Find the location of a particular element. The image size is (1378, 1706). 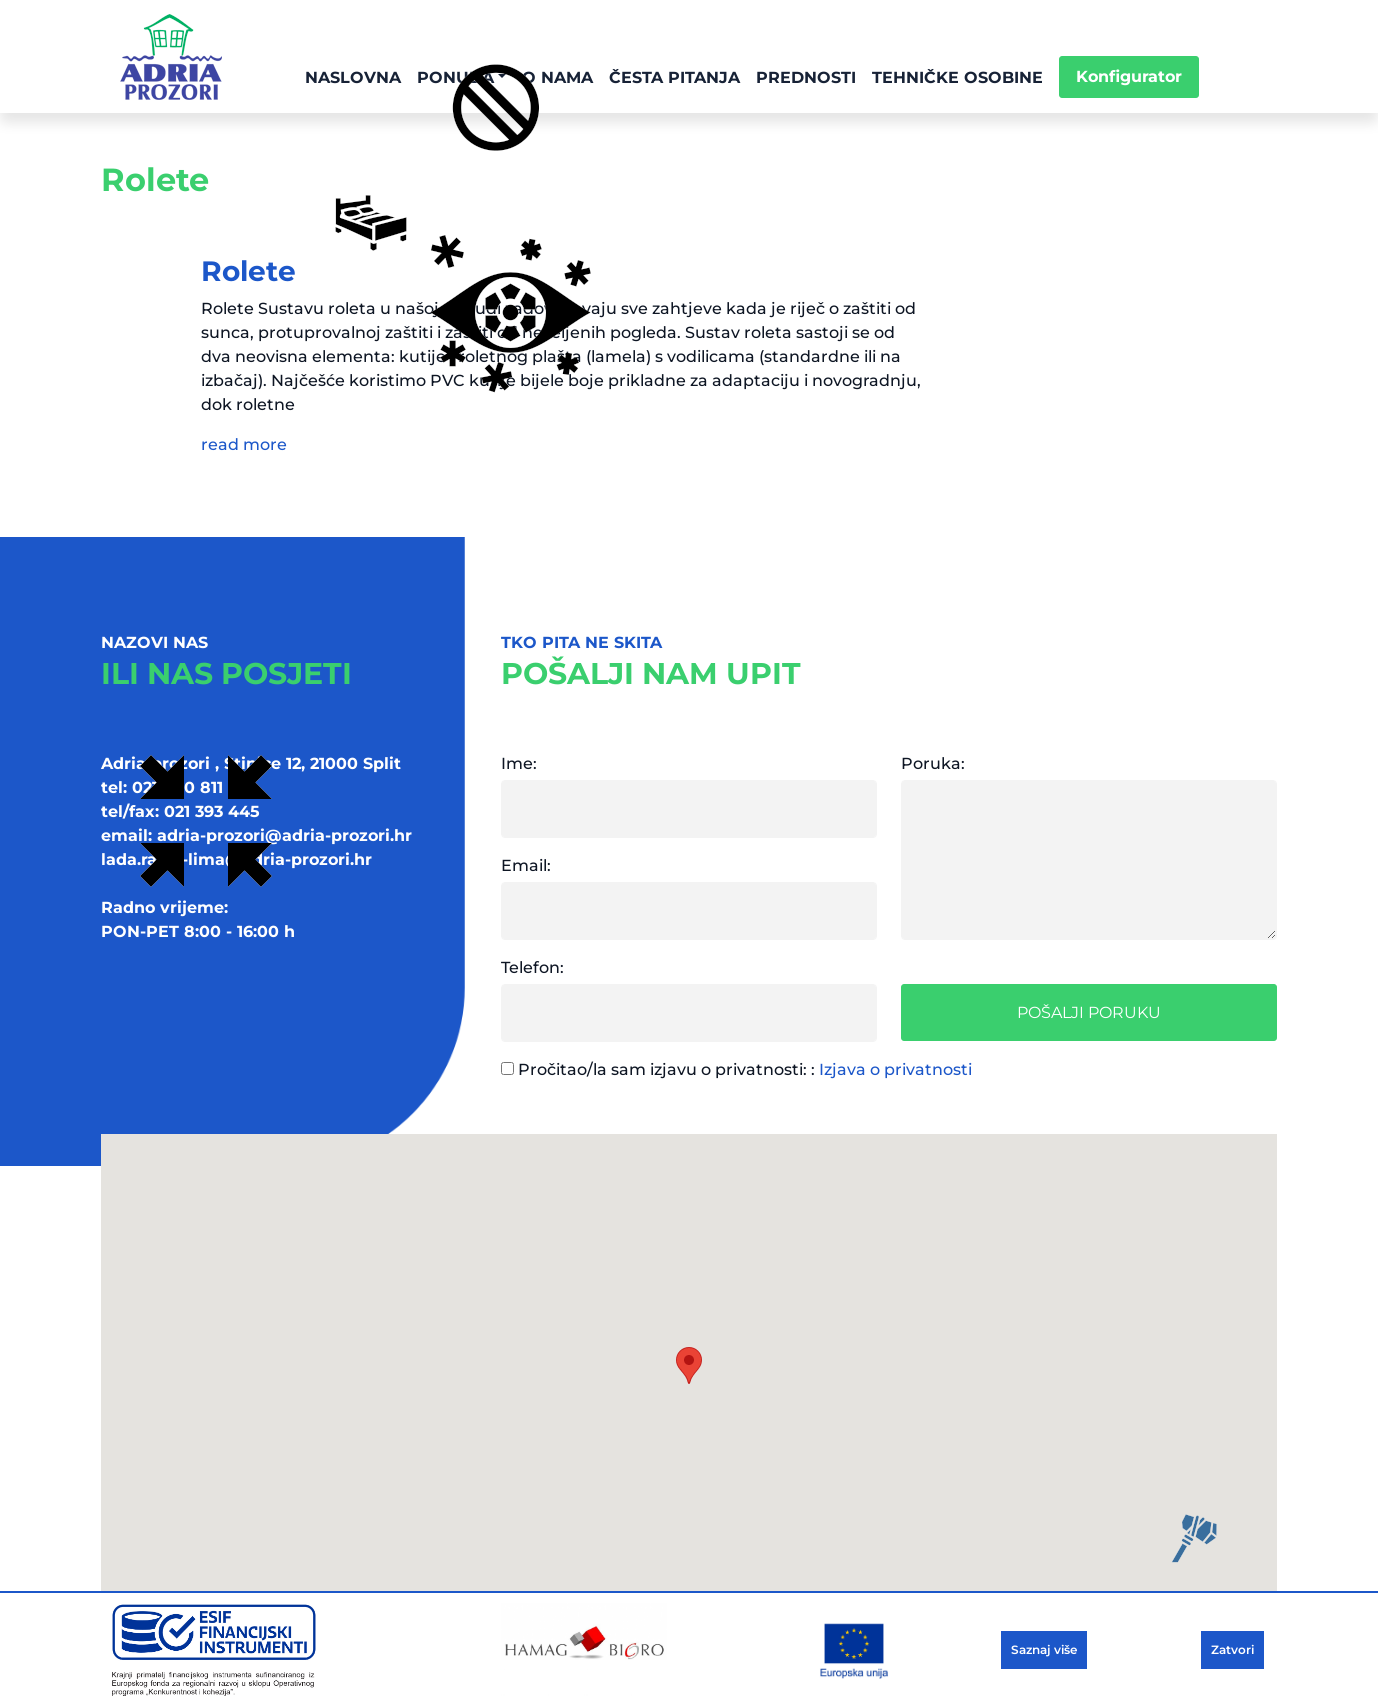

view frost or ice-related content is located at coordinates (510, 312).